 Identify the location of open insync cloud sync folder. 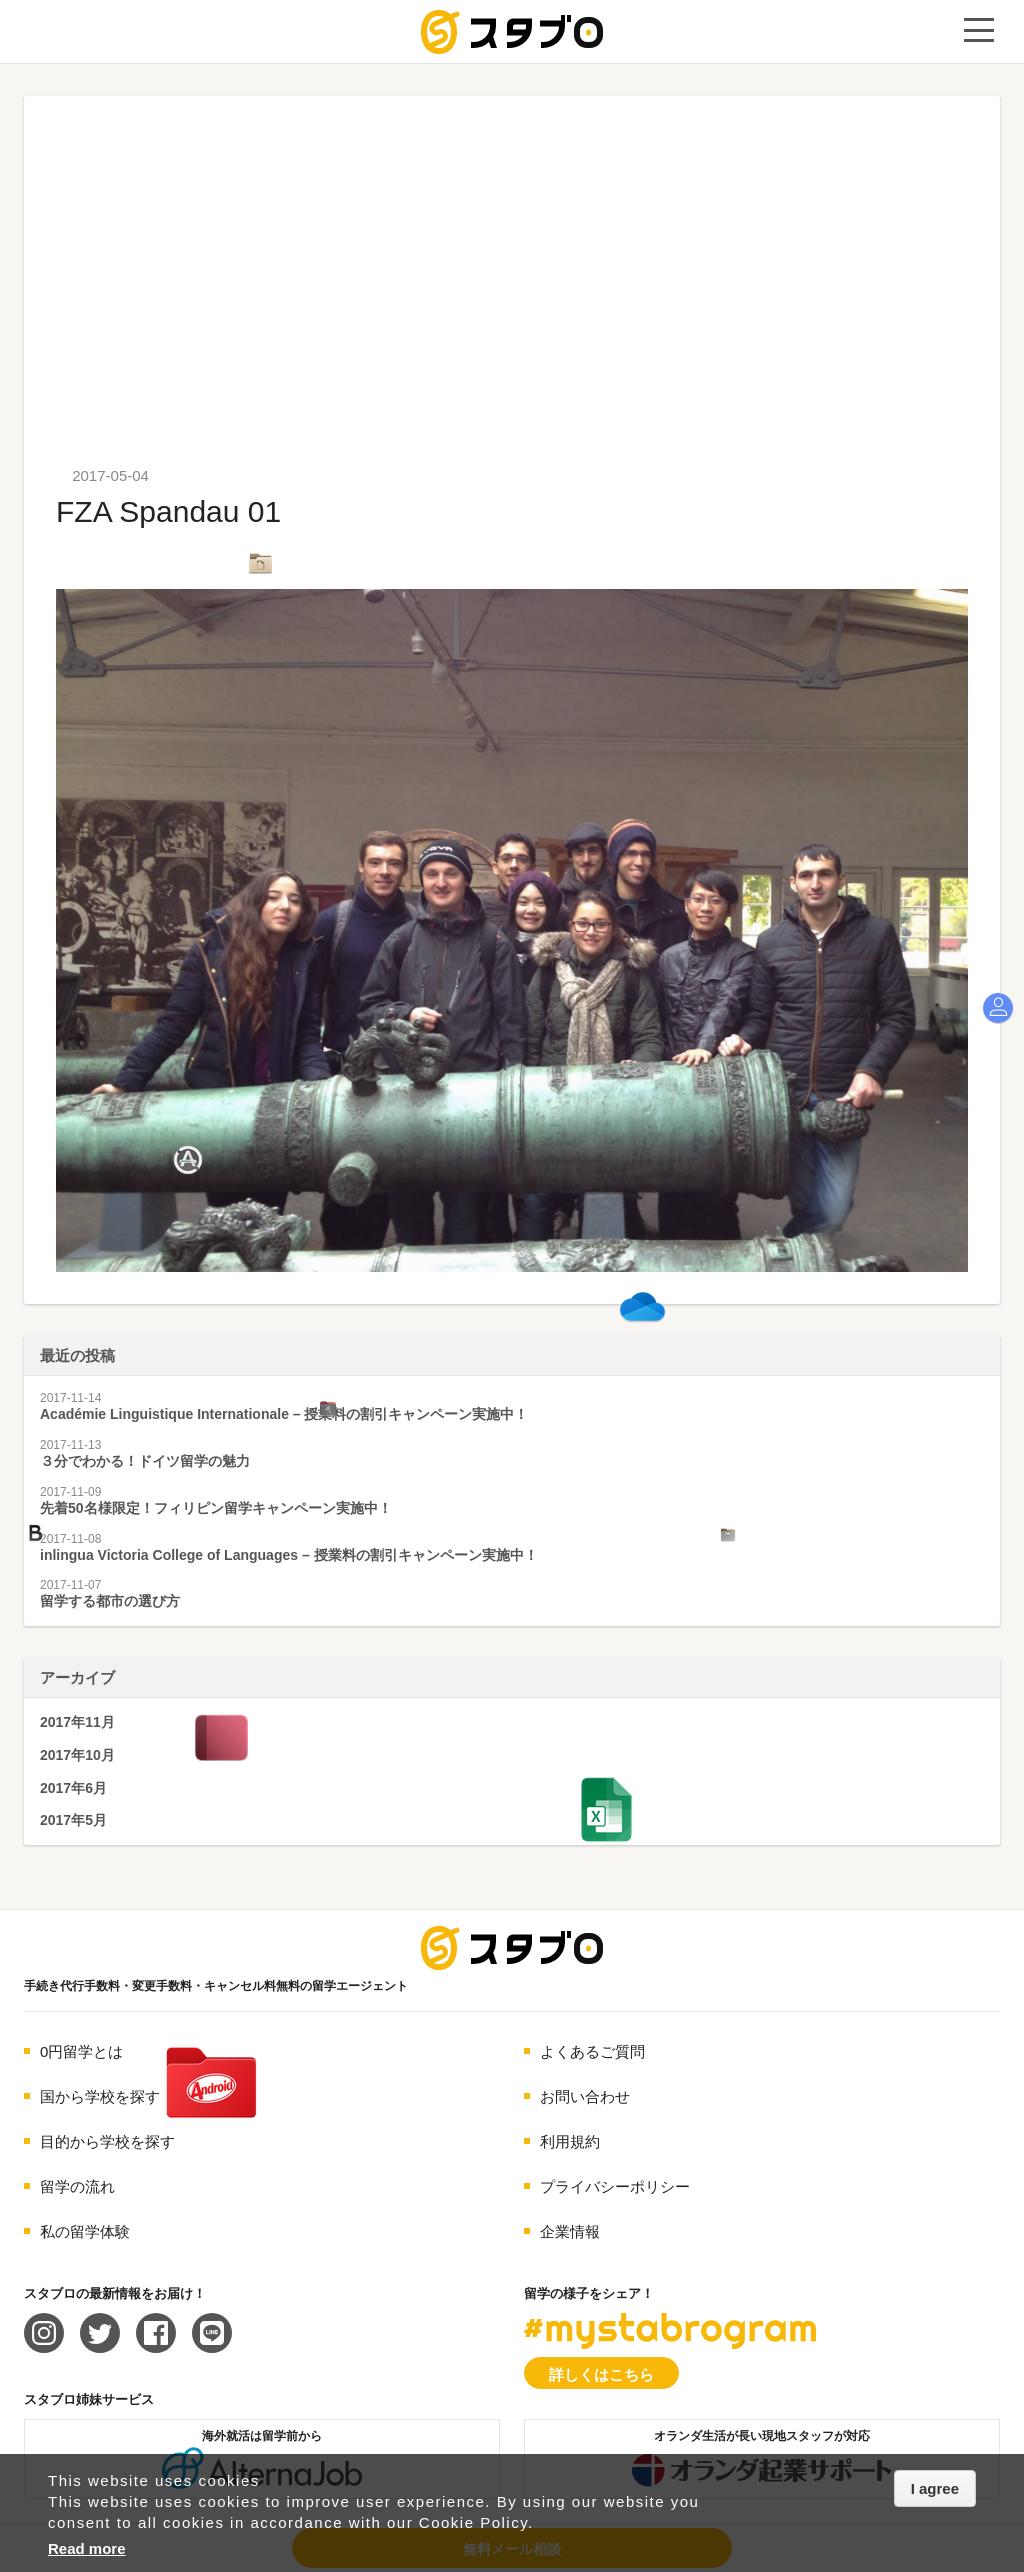
(328, 1408).